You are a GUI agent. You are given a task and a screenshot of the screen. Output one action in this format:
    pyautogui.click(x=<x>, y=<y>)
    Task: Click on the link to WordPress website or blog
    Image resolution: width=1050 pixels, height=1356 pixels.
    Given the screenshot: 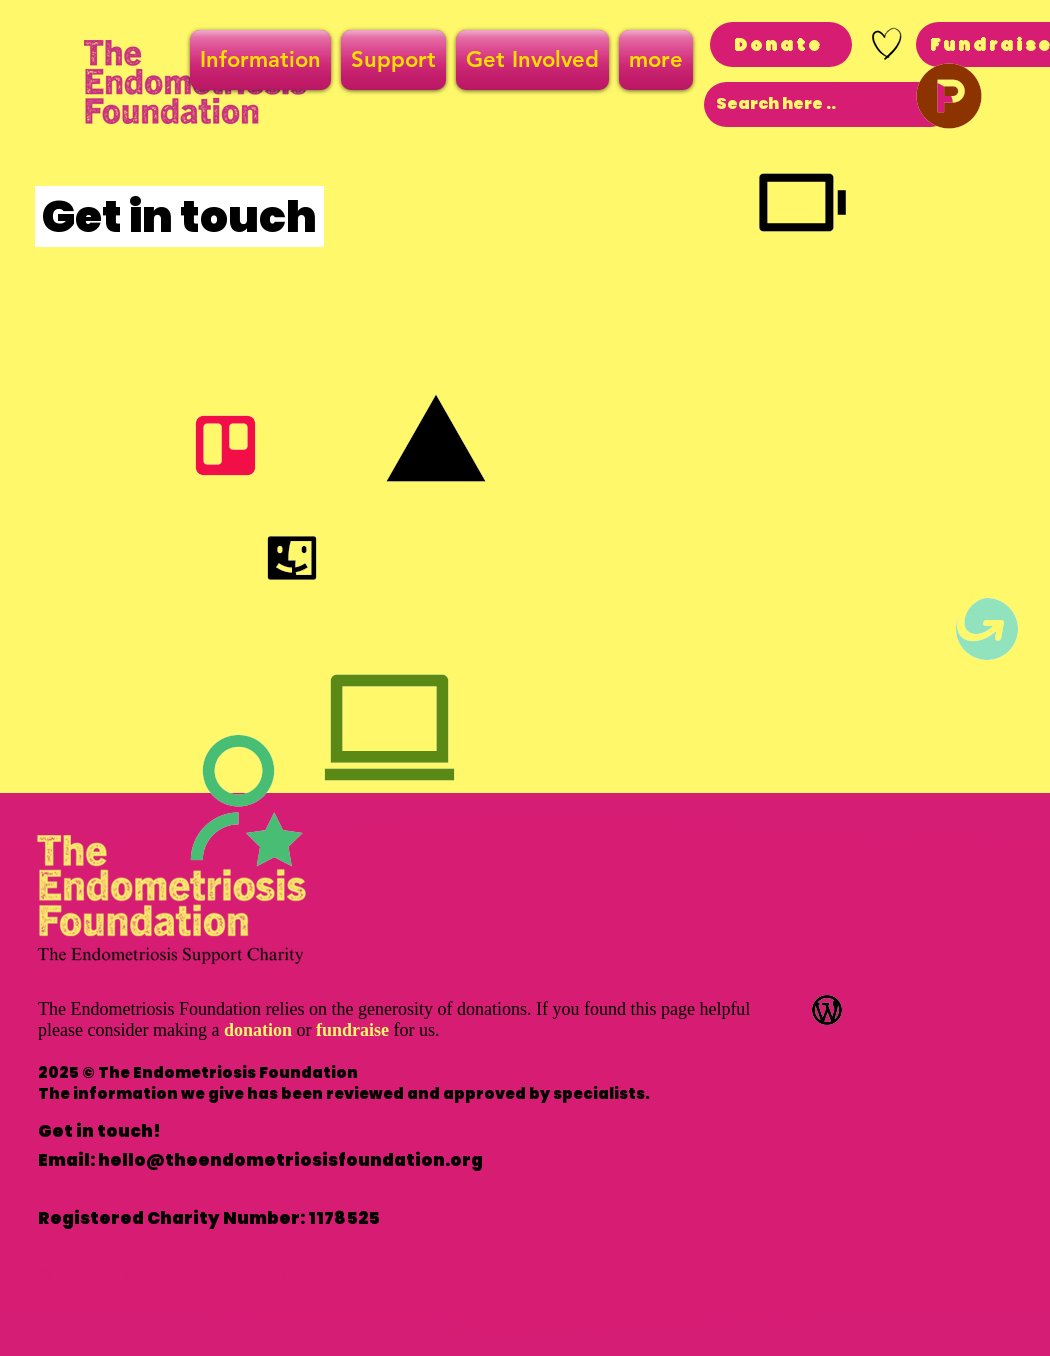 What is the action you would take?
    pyautogui.click(x=827, y=1010)
    